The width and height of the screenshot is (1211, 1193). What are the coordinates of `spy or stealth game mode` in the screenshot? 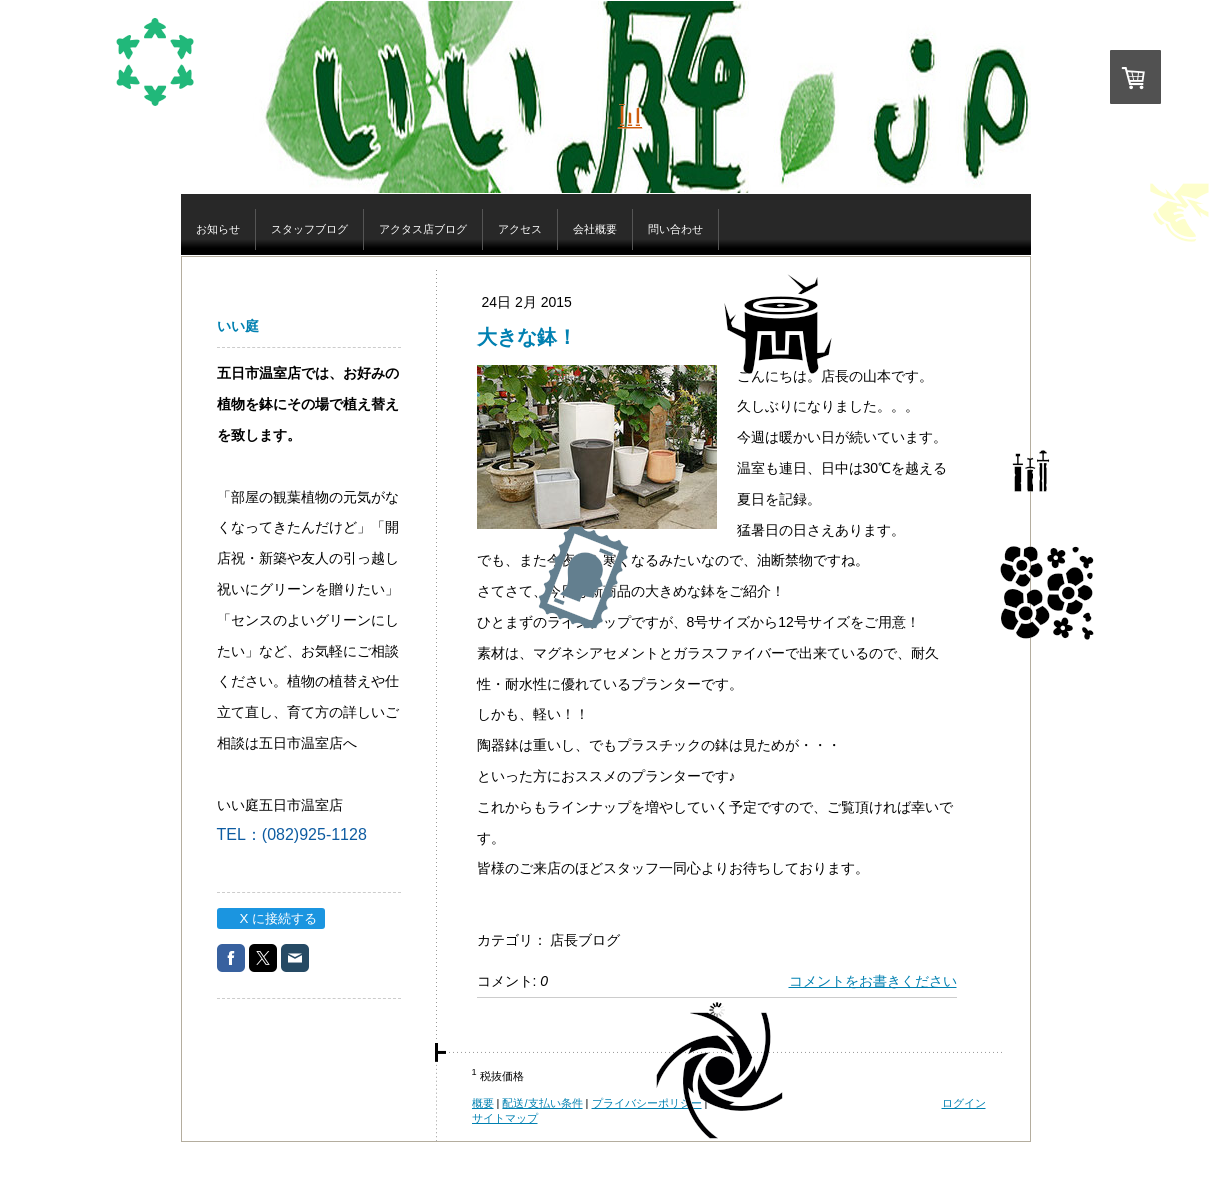 It's located at (719, 1075).